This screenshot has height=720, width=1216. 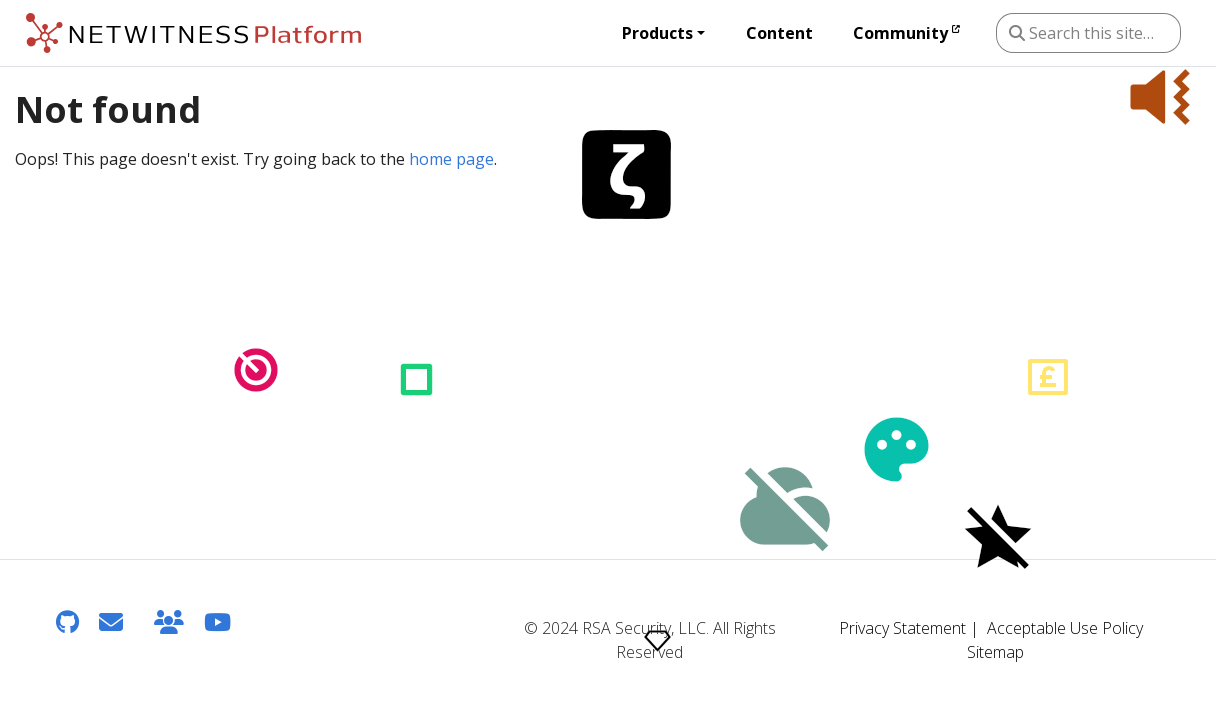 I want to click on indicates VIP or premium membership status, so click(x=657, y=640).